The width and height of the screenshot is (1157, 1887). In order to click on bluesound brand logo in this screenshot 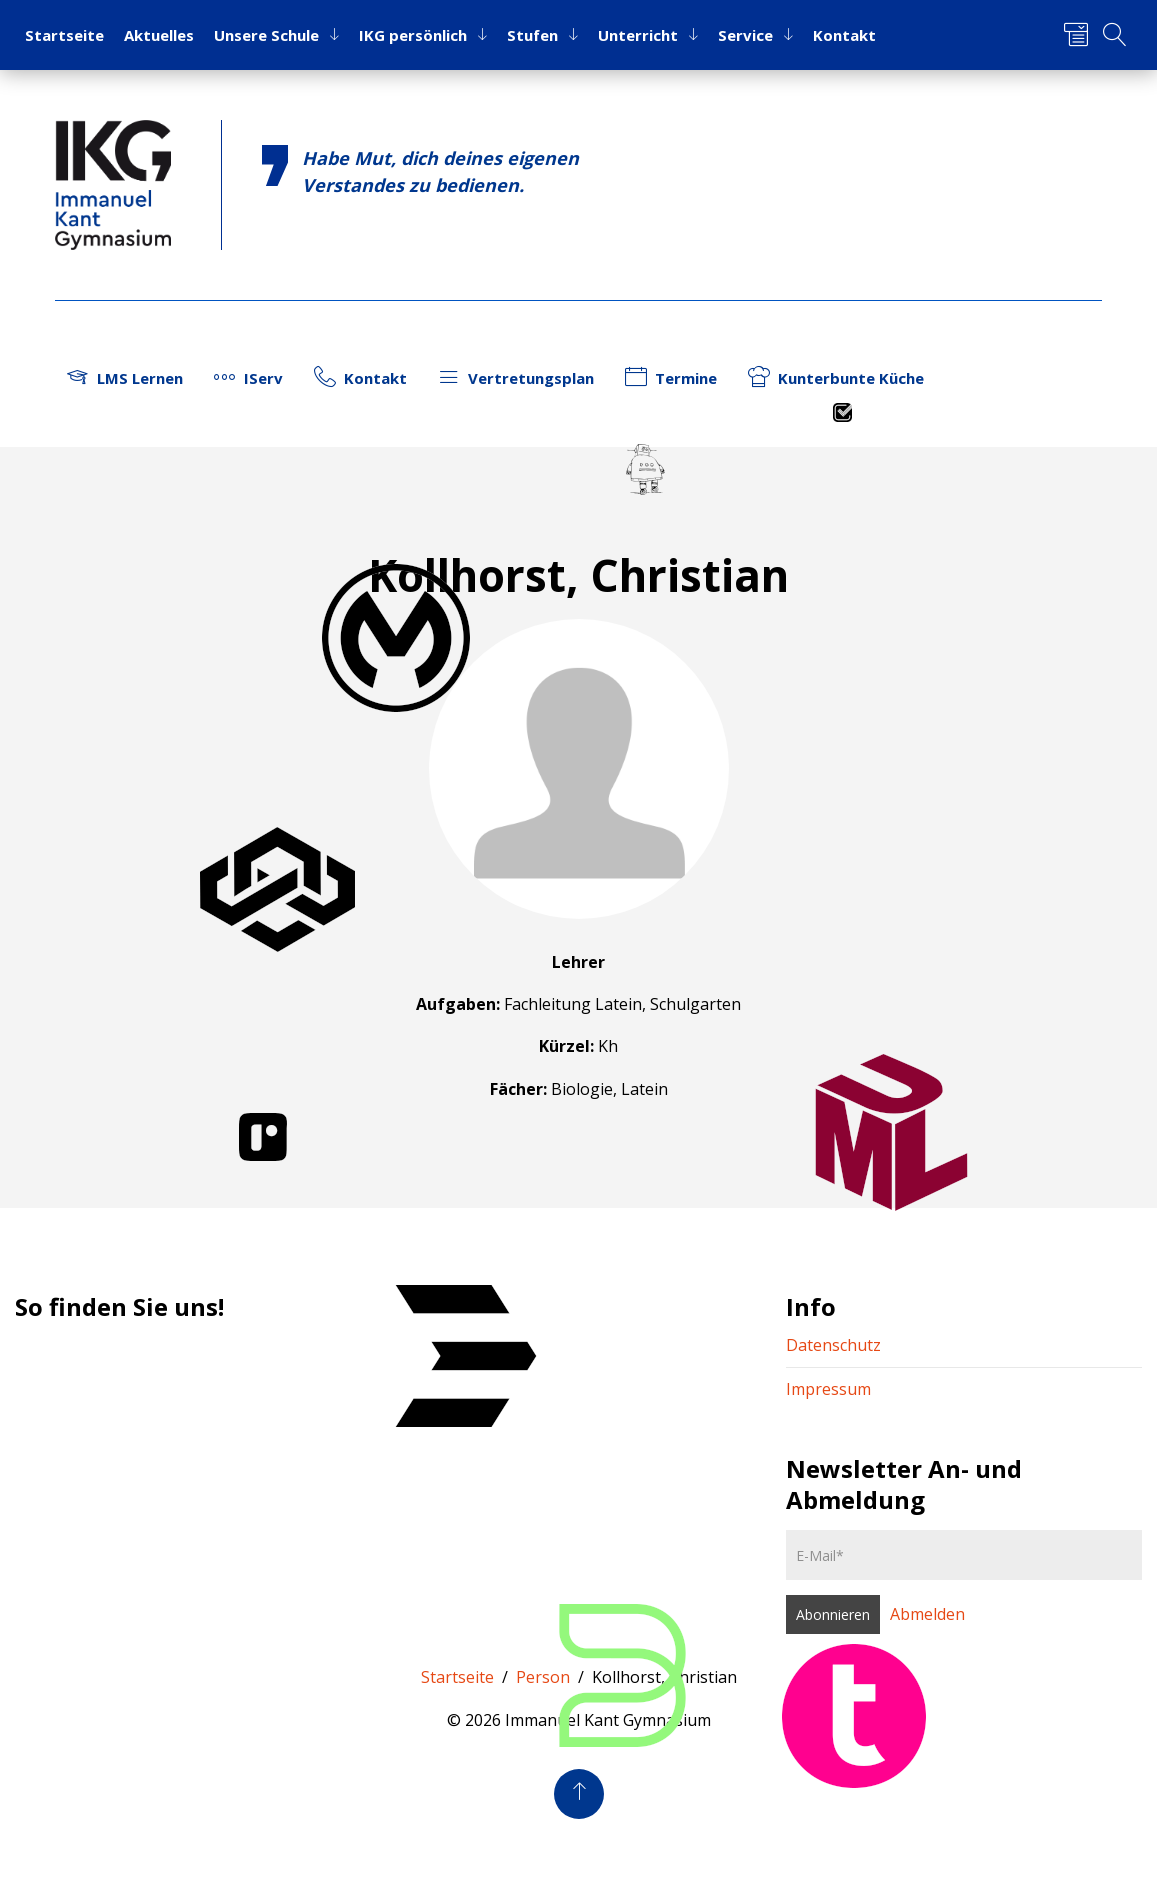, I will do `click(622, 1675)`.